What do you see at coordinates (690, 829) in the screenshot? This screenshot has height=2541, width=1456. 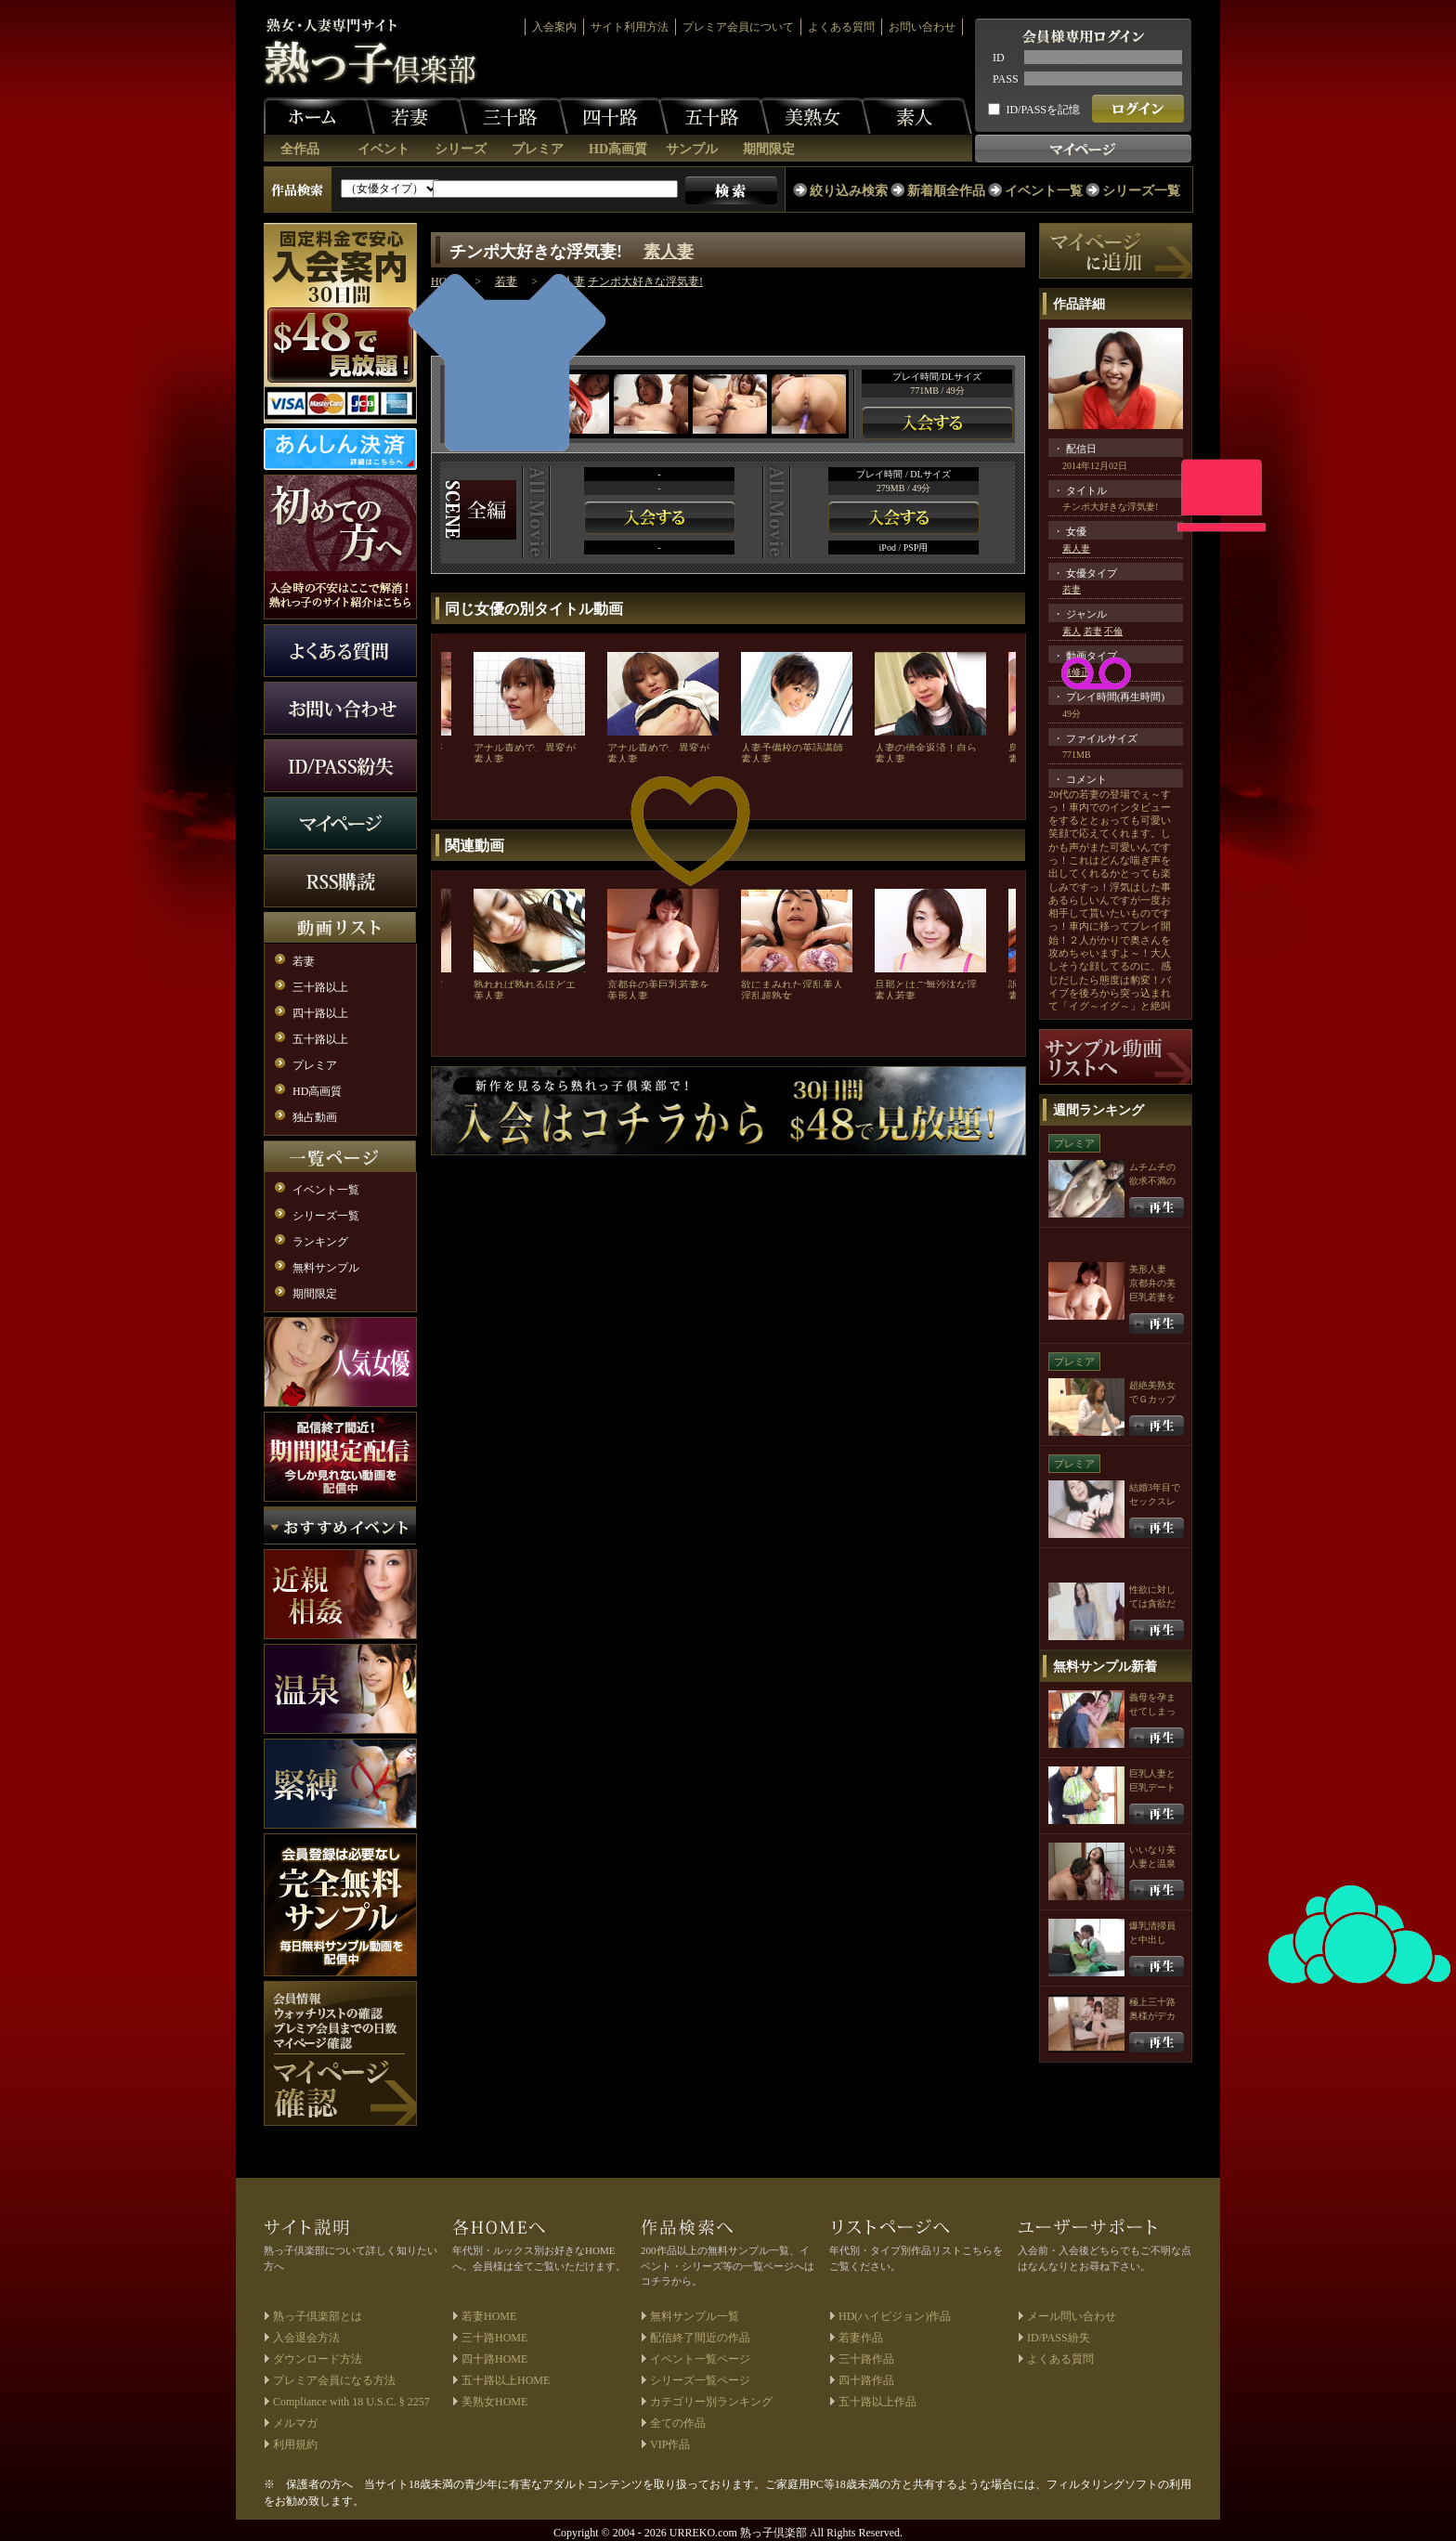 I see `add to favorites` at bounding box center [690, 829].